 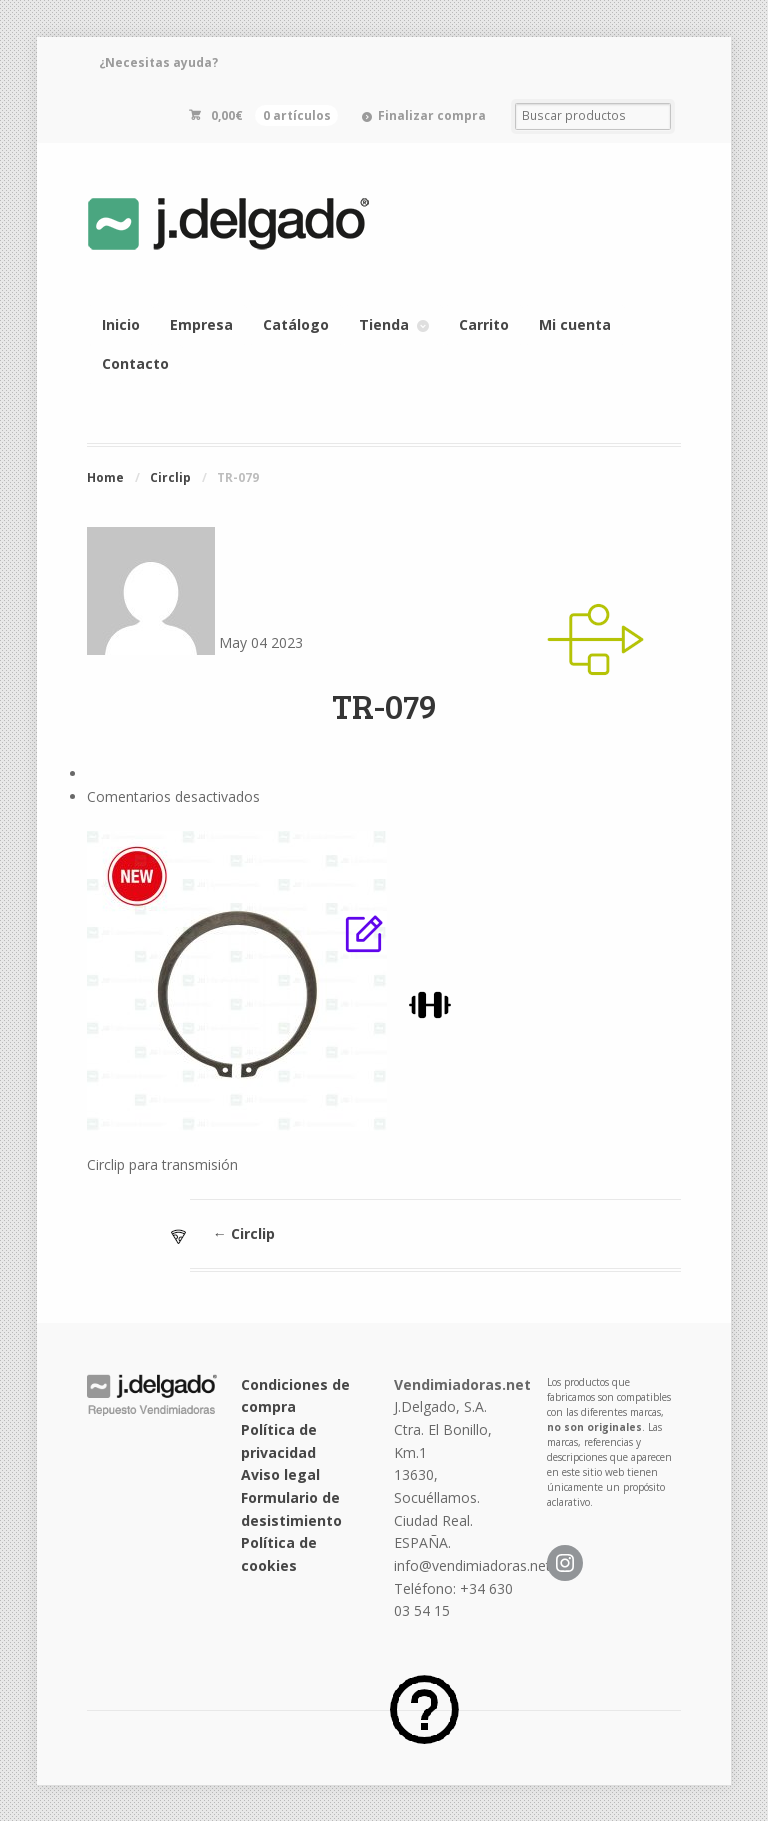 What do you see at coordinates (363, 934) in the screenshot?
I see `compose a new note` at bounding box center [363, 934].